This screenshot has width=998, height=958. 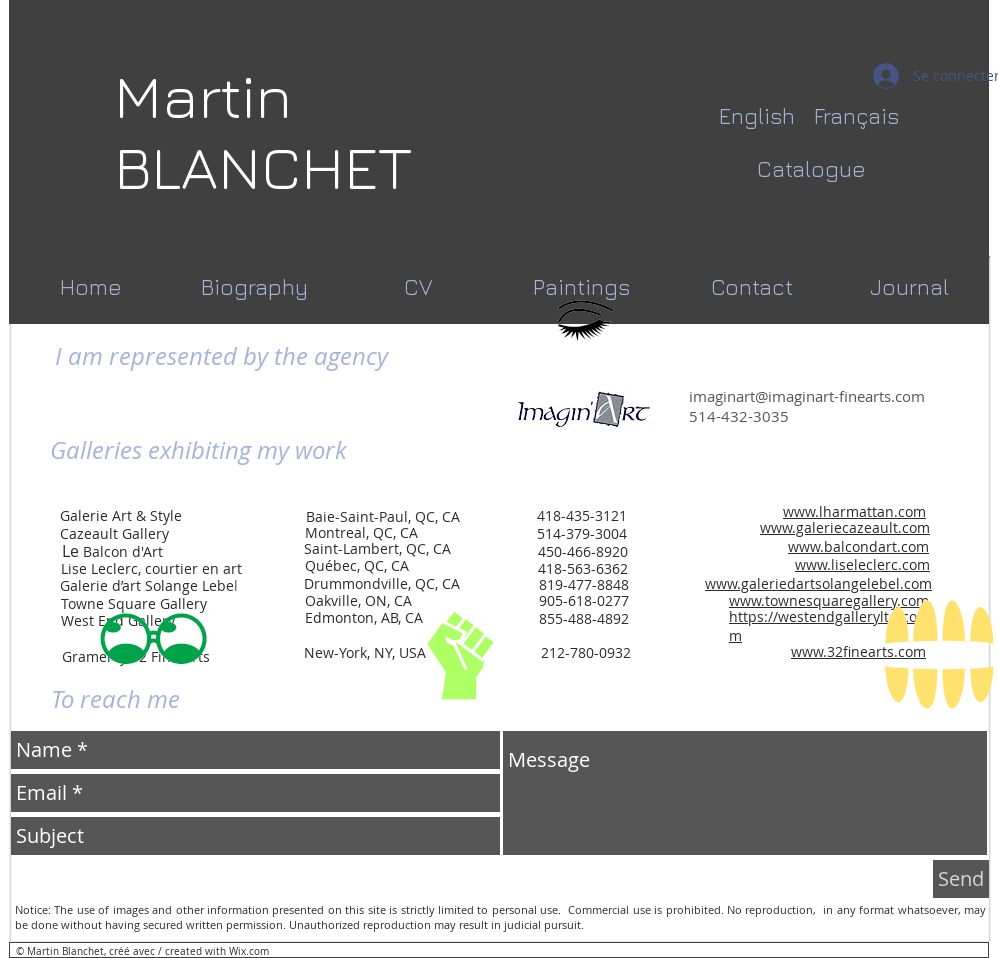 What do you see at coordinates (154, 636) in the screenshot?
I see `toggle visual accessibility settings` at bounding box center [154, 636].